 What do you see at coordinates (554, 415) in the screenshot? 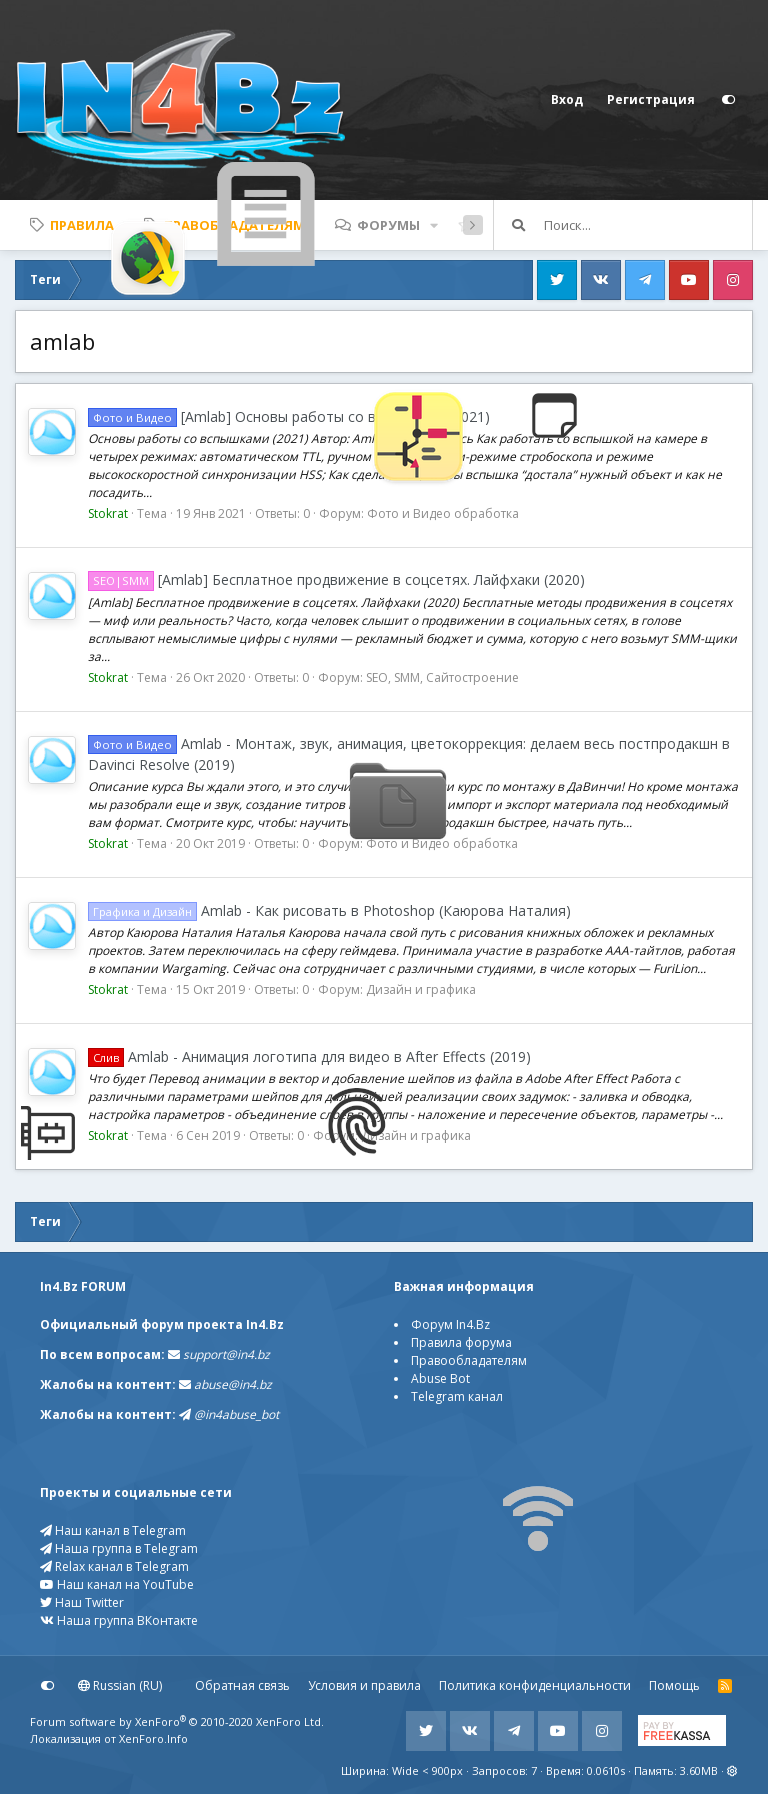
I see `access desktop widgets or desklets` at bounding box center [554, 415].